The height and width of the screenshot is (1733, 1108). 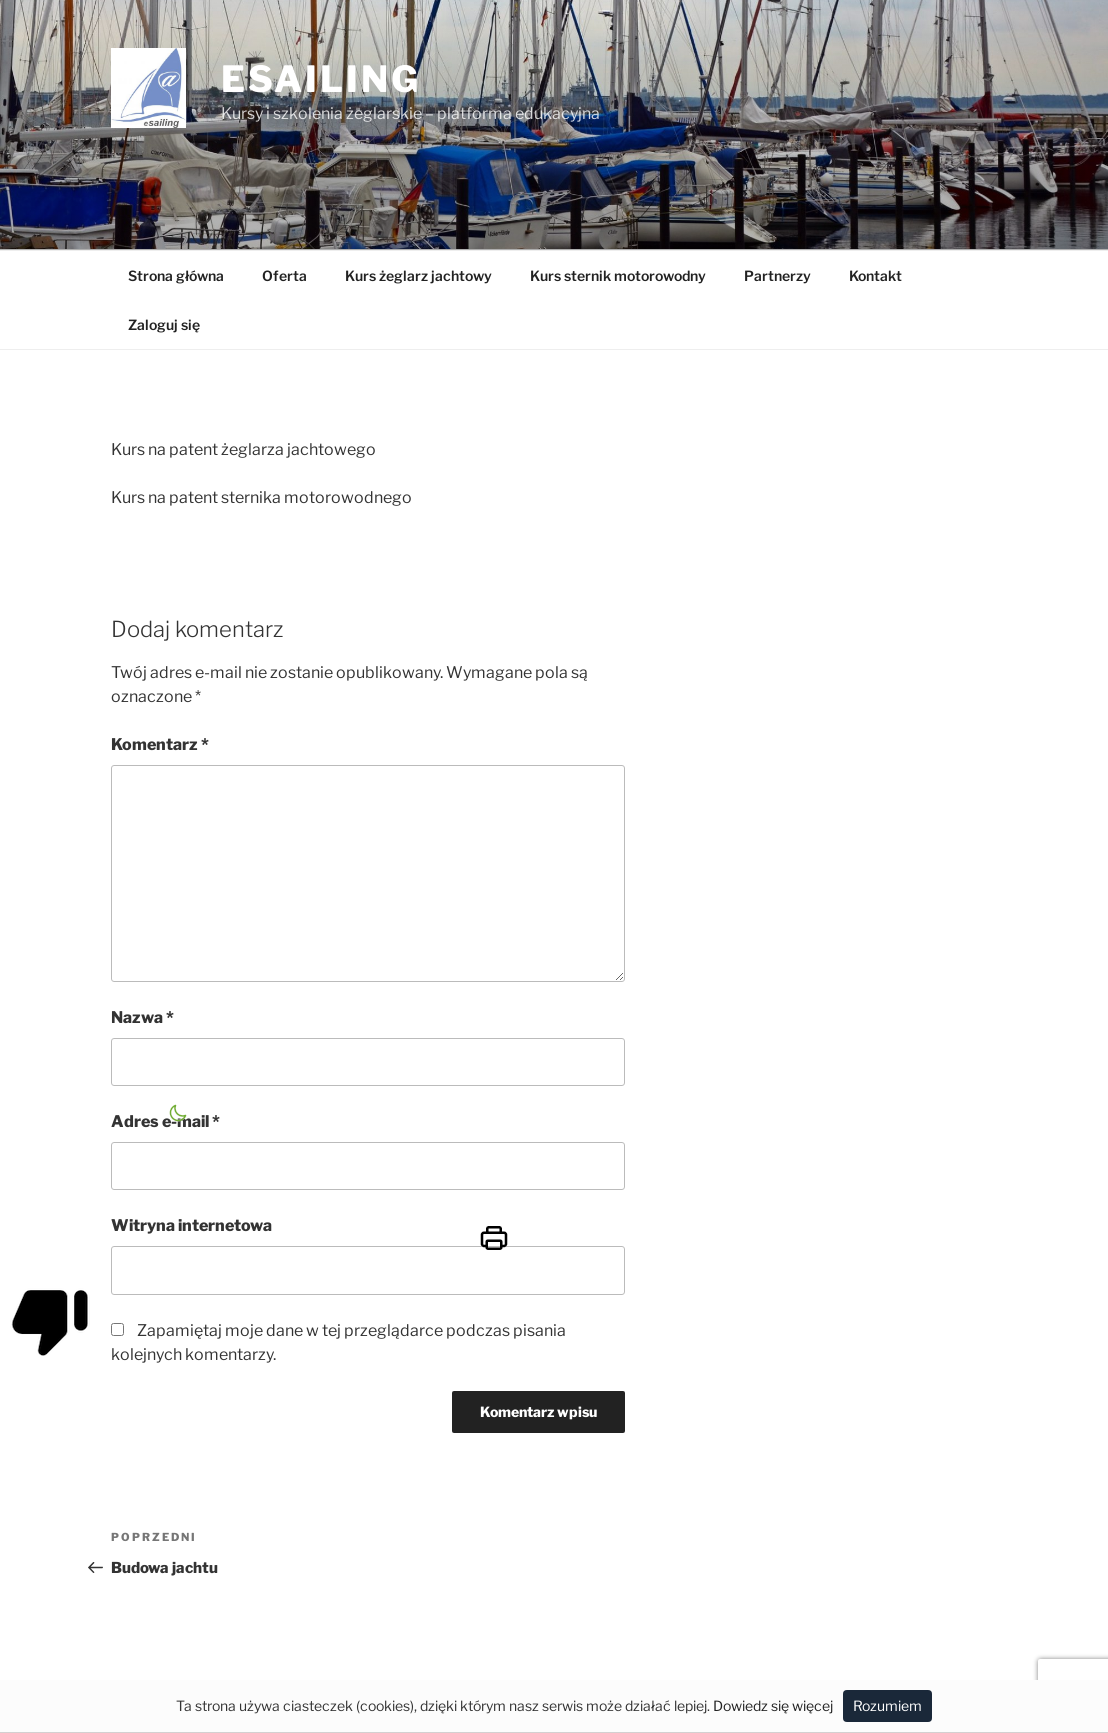 What do you see at coordinates (494, 1238) in the screenshot?
I see `print the current document` at bounding box center [494, 1238].